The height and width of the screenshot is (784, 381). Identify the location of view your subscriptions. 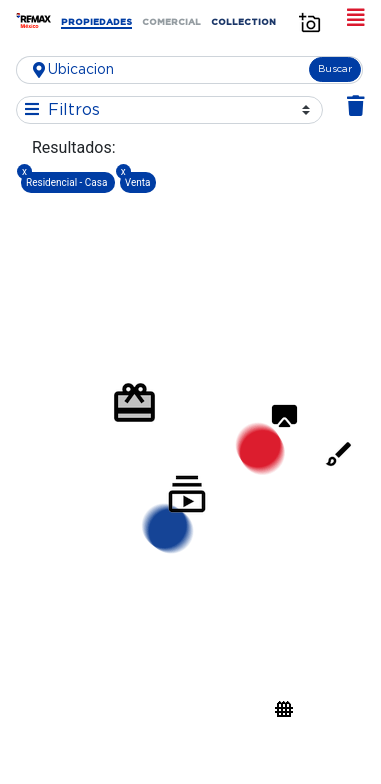
(187, 494).